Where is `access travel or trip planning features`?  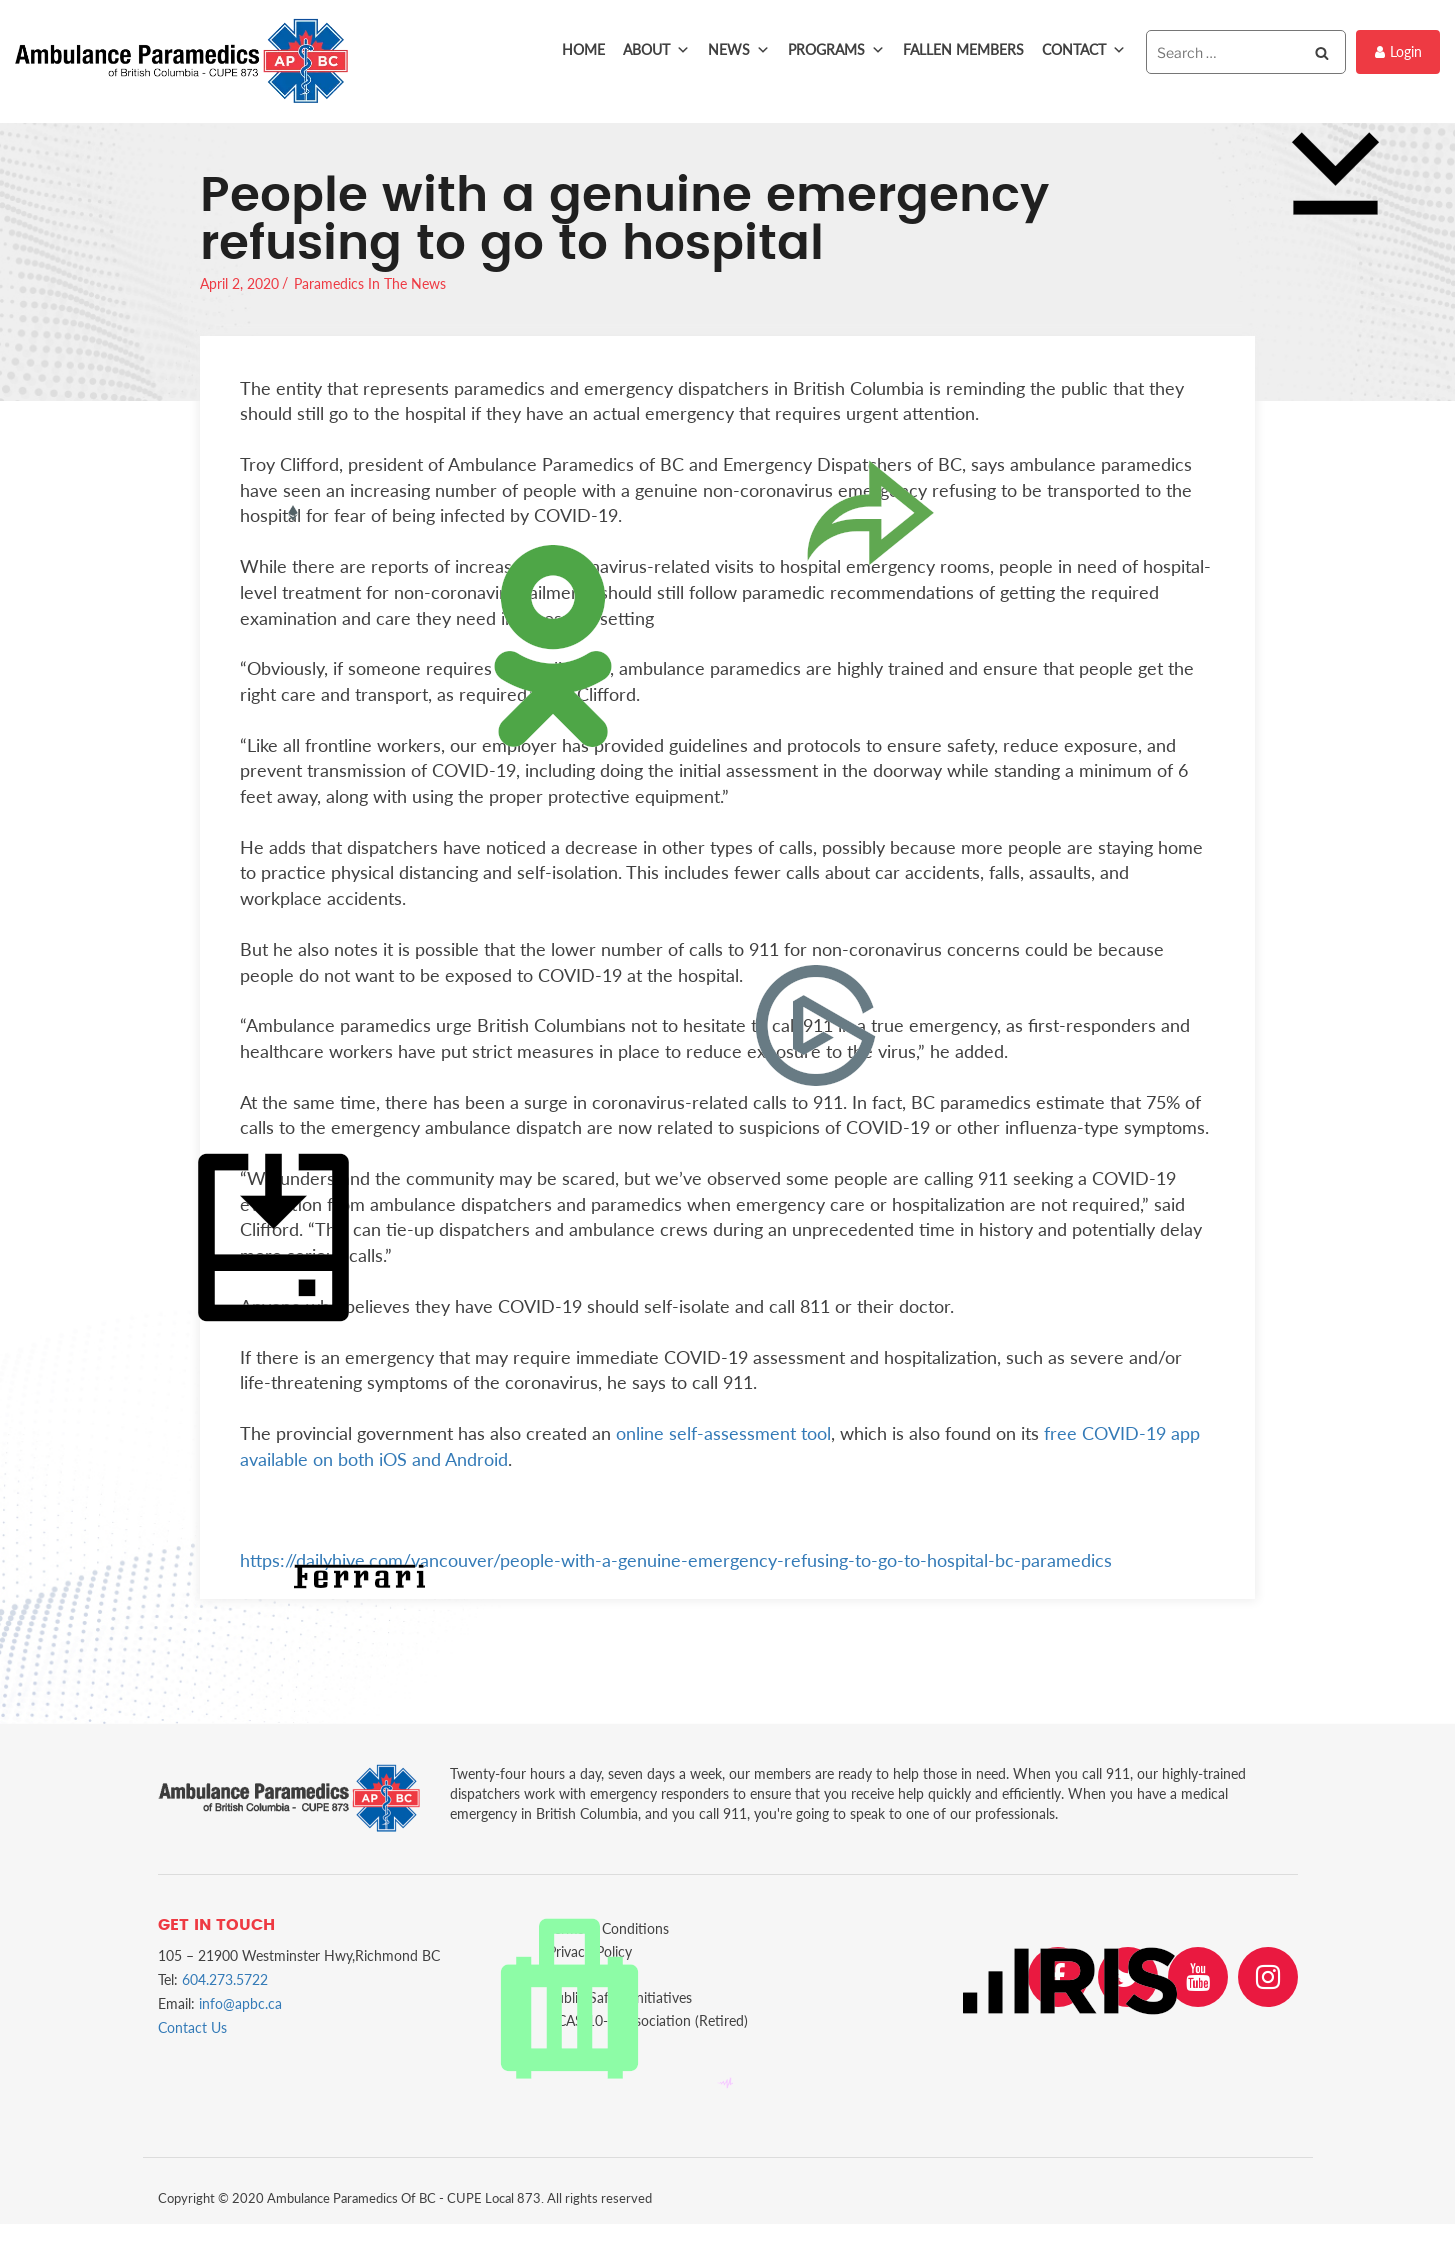 access travel or trip planning features is located at coordinates (569, 2002).